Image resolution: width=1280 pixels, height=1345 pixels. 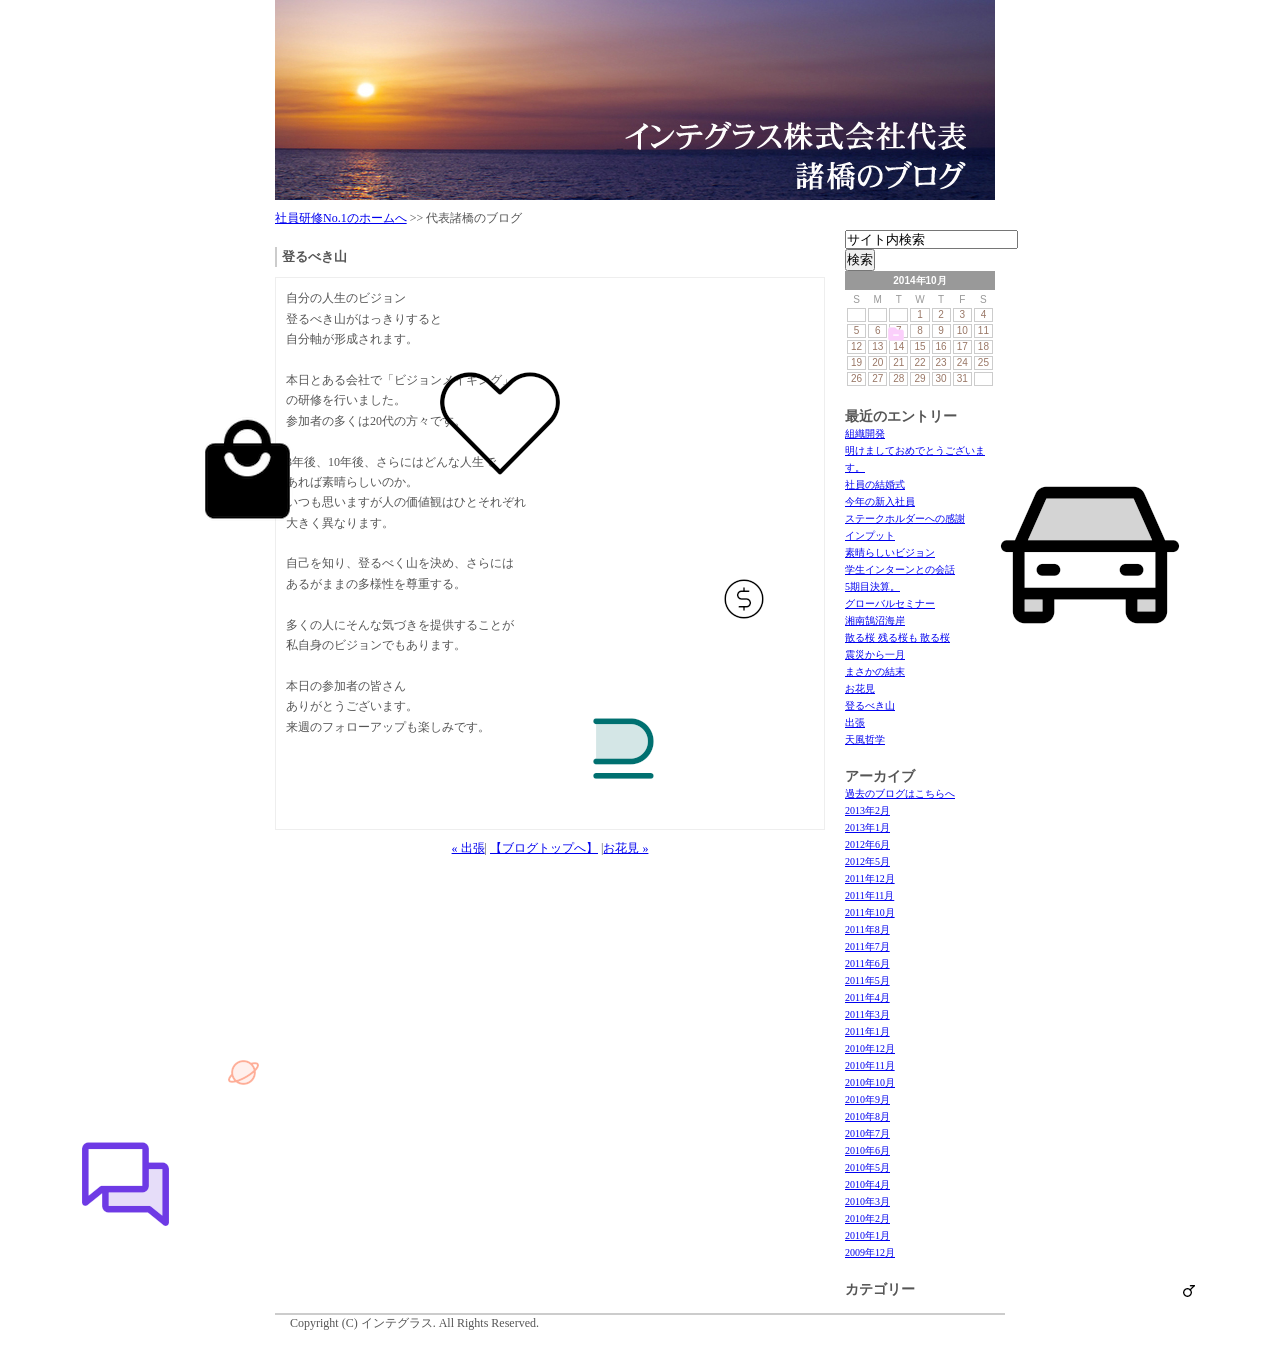 What do you see at coordinates (896, 334) in the screenshot?
I see `remove a file or folder` at bounding box center [896, 334].